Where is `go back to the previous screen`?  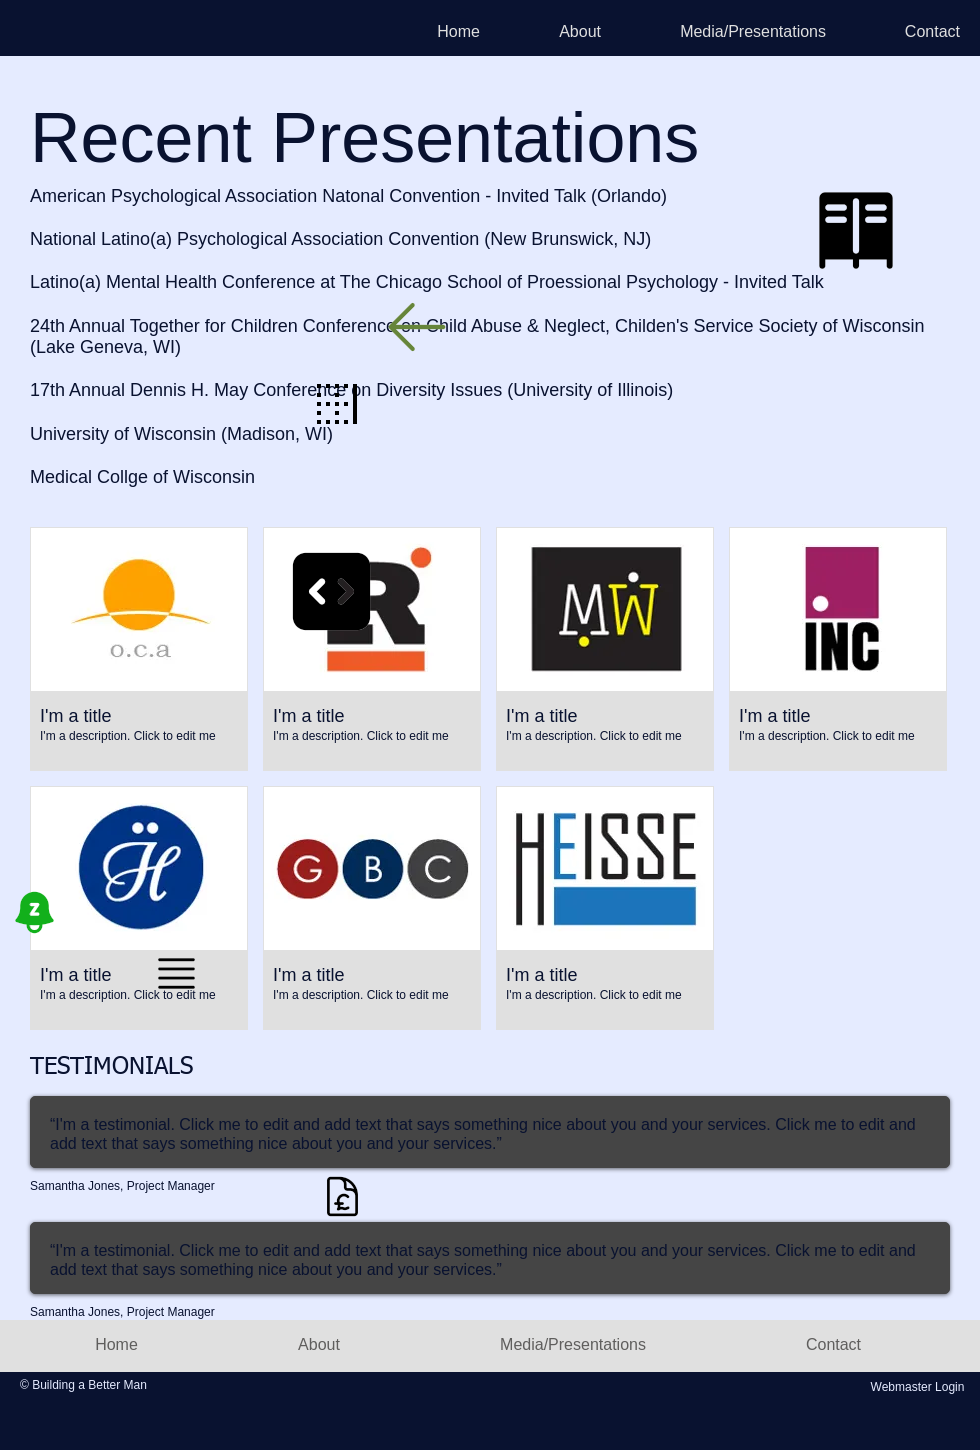
go back to the previous screen is located at coordinates (417, 327).